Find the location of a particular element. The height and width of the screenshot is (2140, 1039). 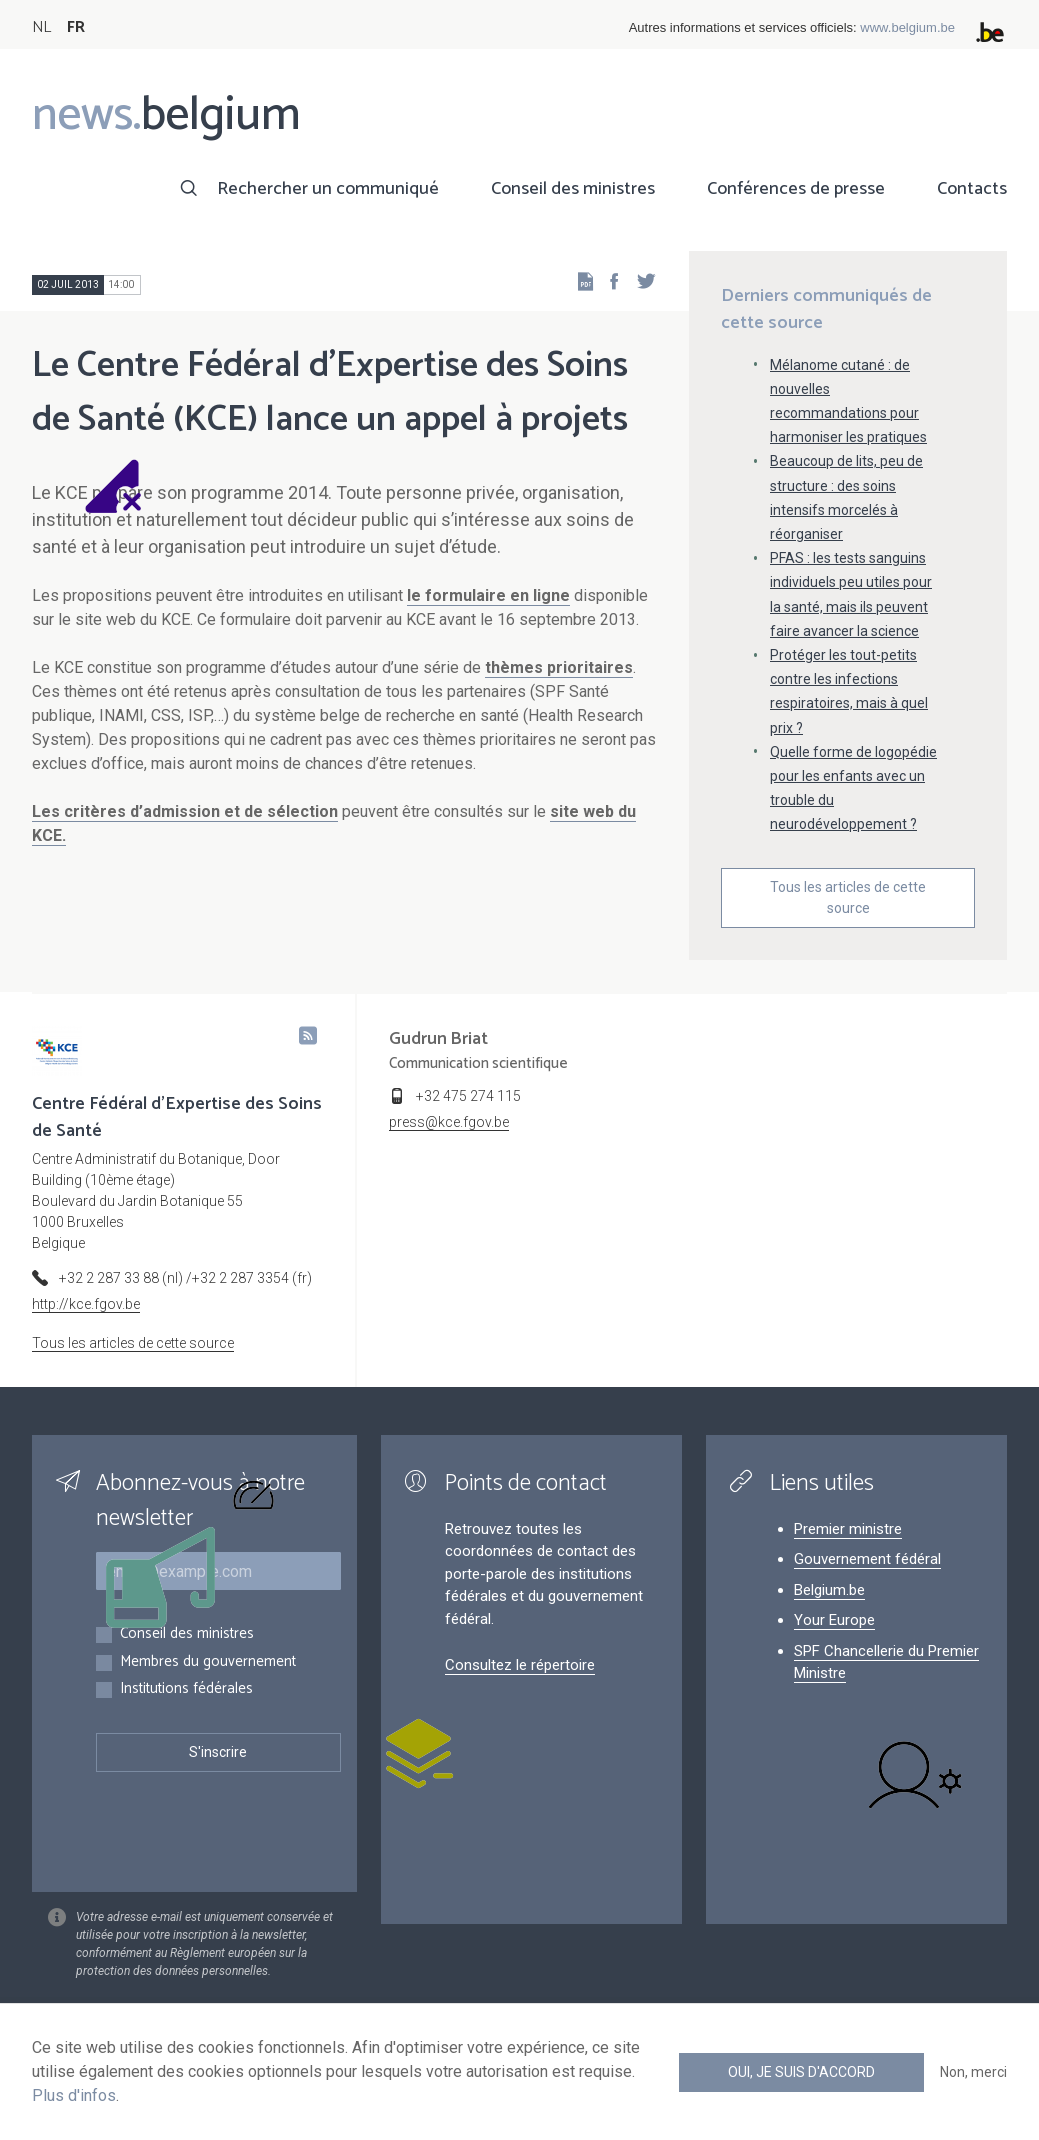

access user settings is located at coordinates (912, 1778).